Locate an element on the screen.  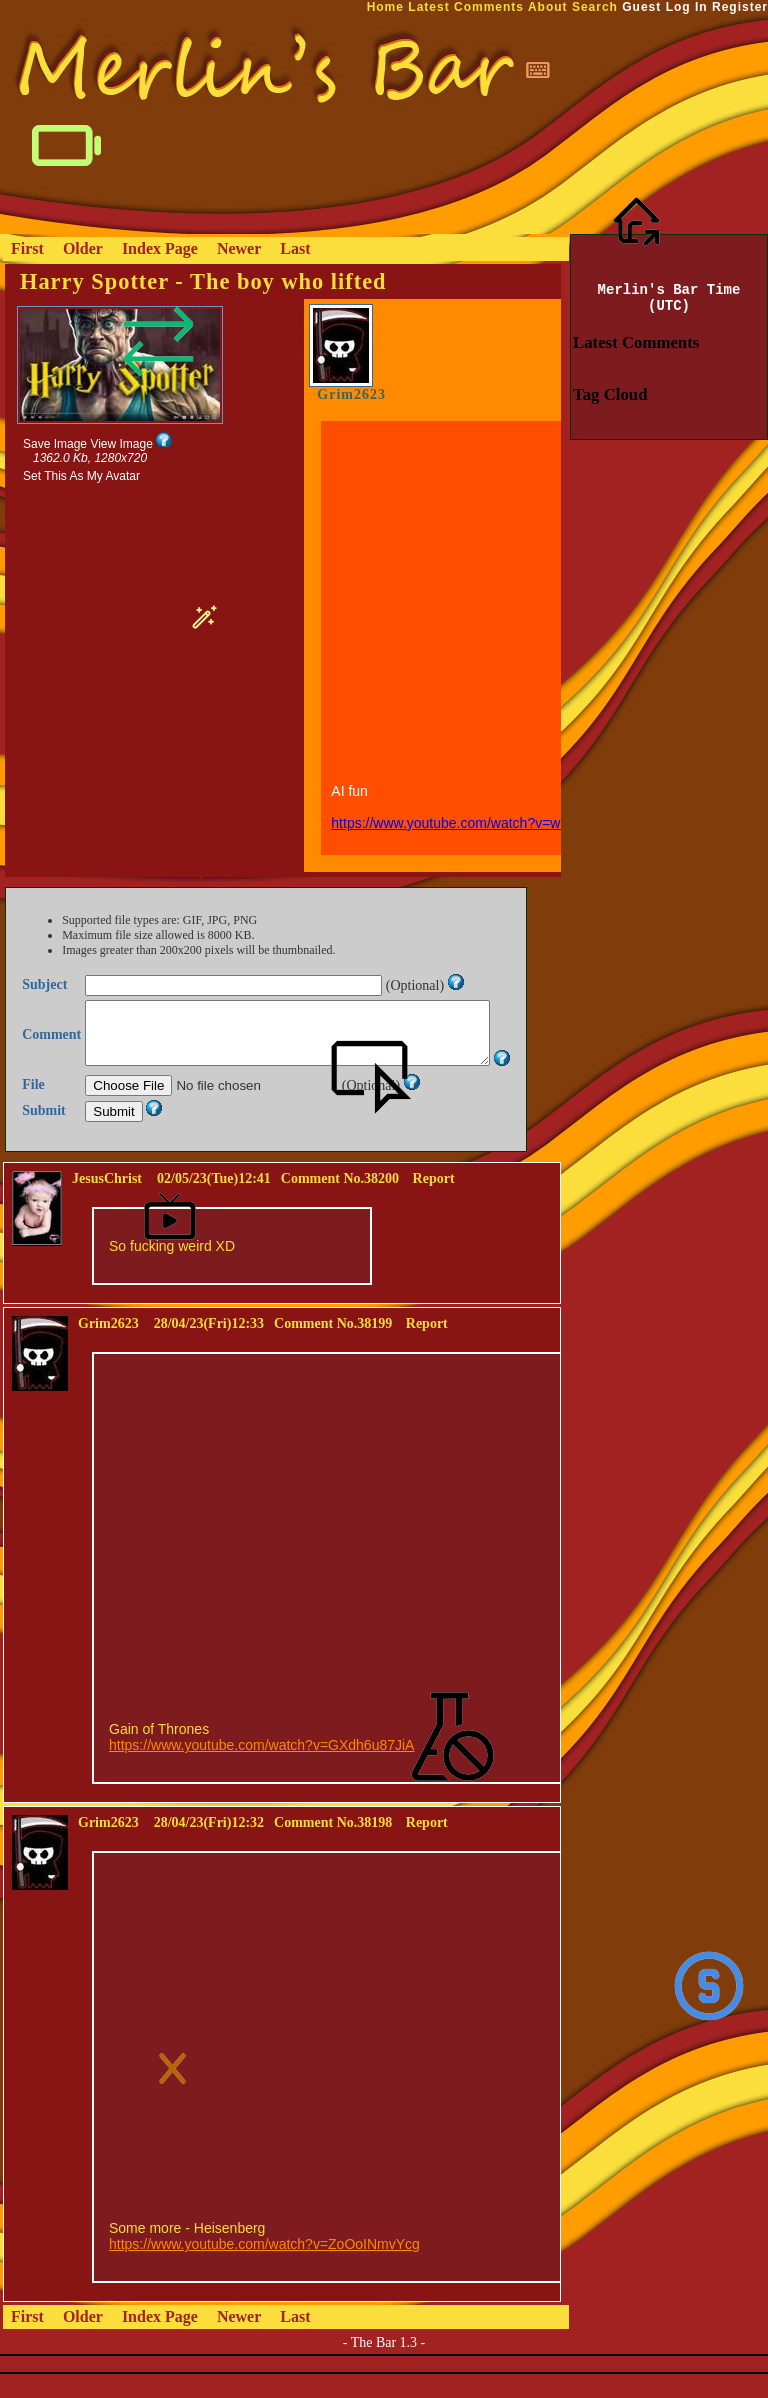
swap or exchange items is located at coordinates (158, 341).